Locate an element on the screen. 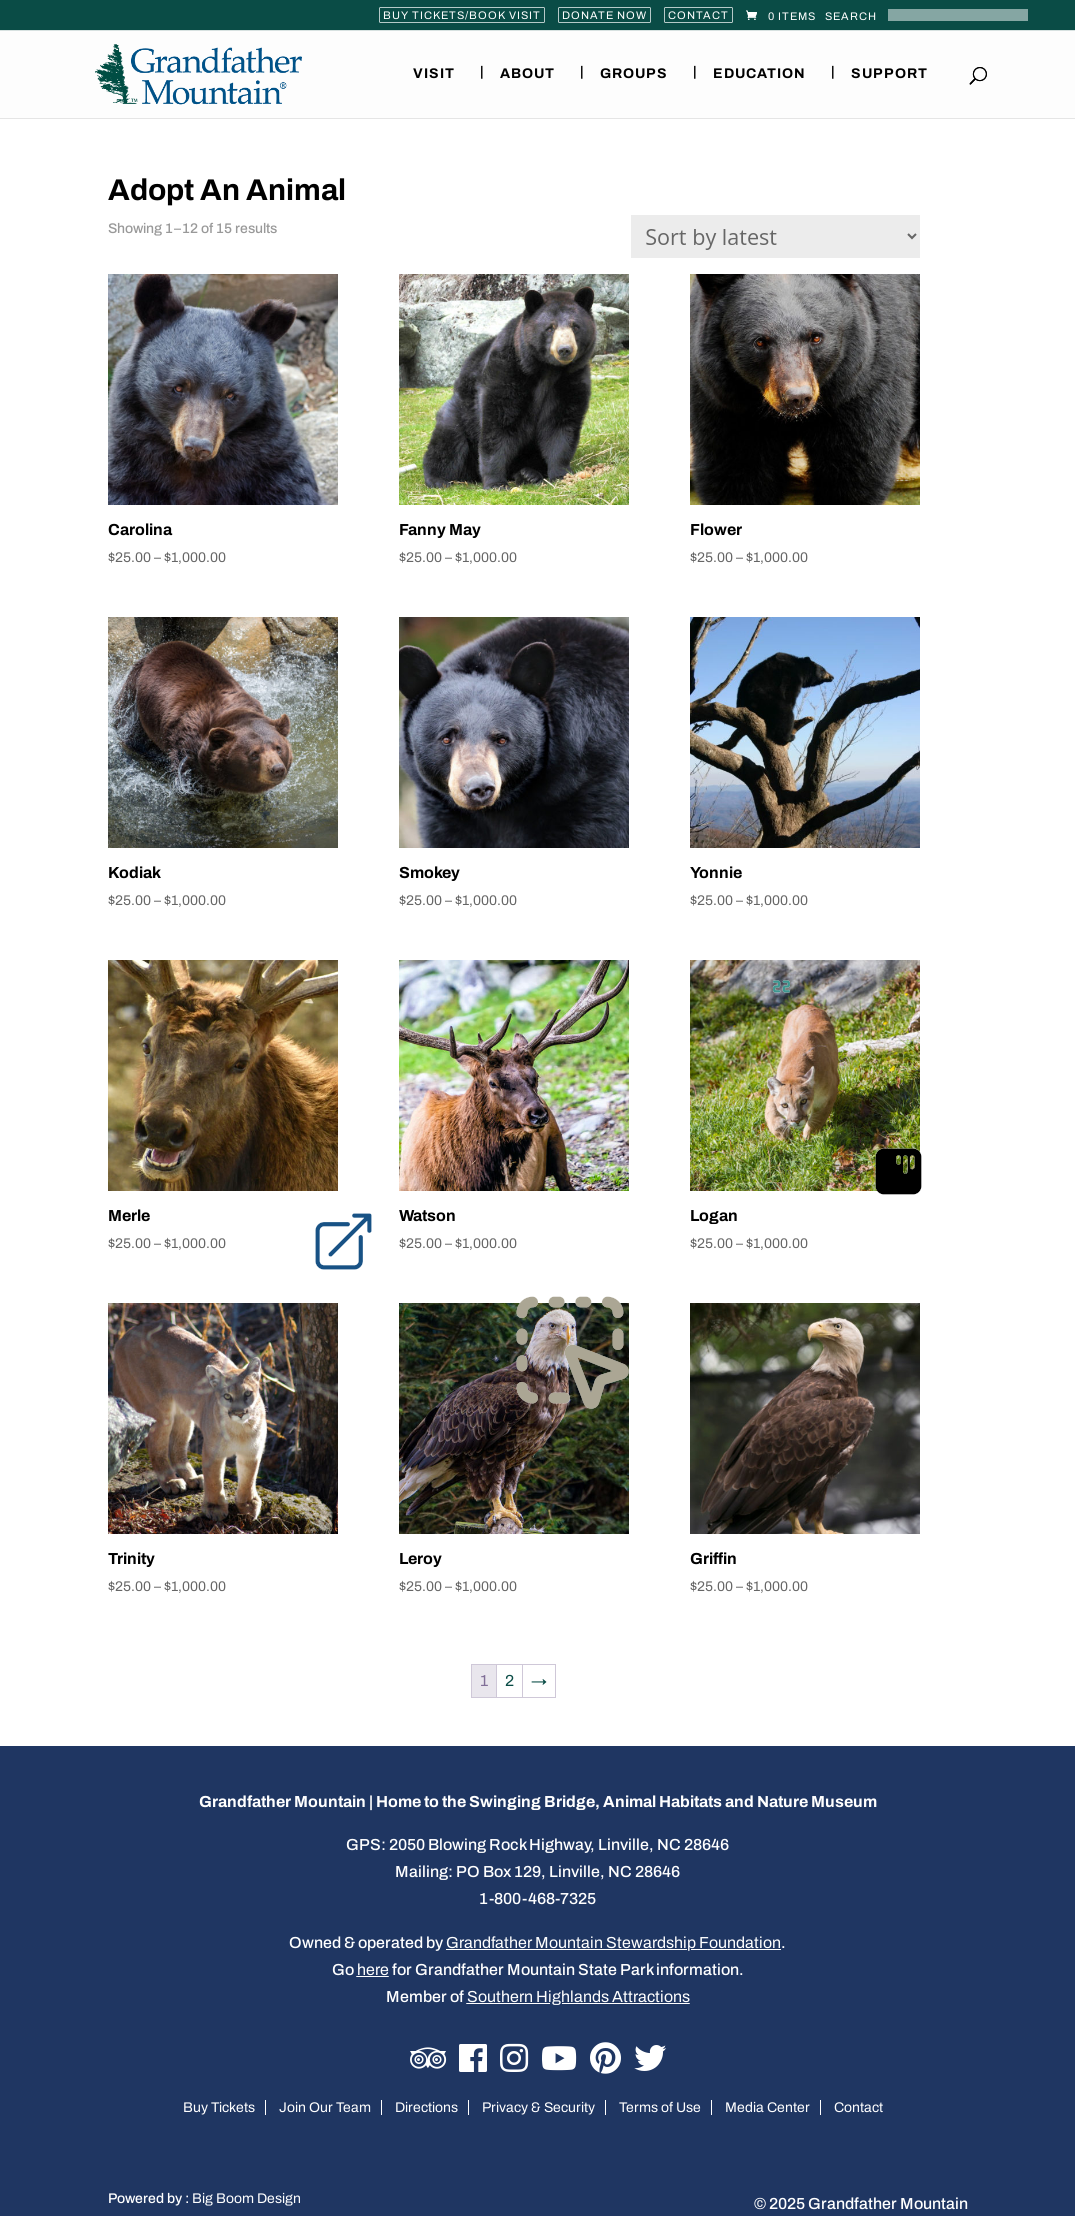 The width and height of the screenshot is (1075, 2216). select or draw a custom region is located at coordinates (570, 1350).